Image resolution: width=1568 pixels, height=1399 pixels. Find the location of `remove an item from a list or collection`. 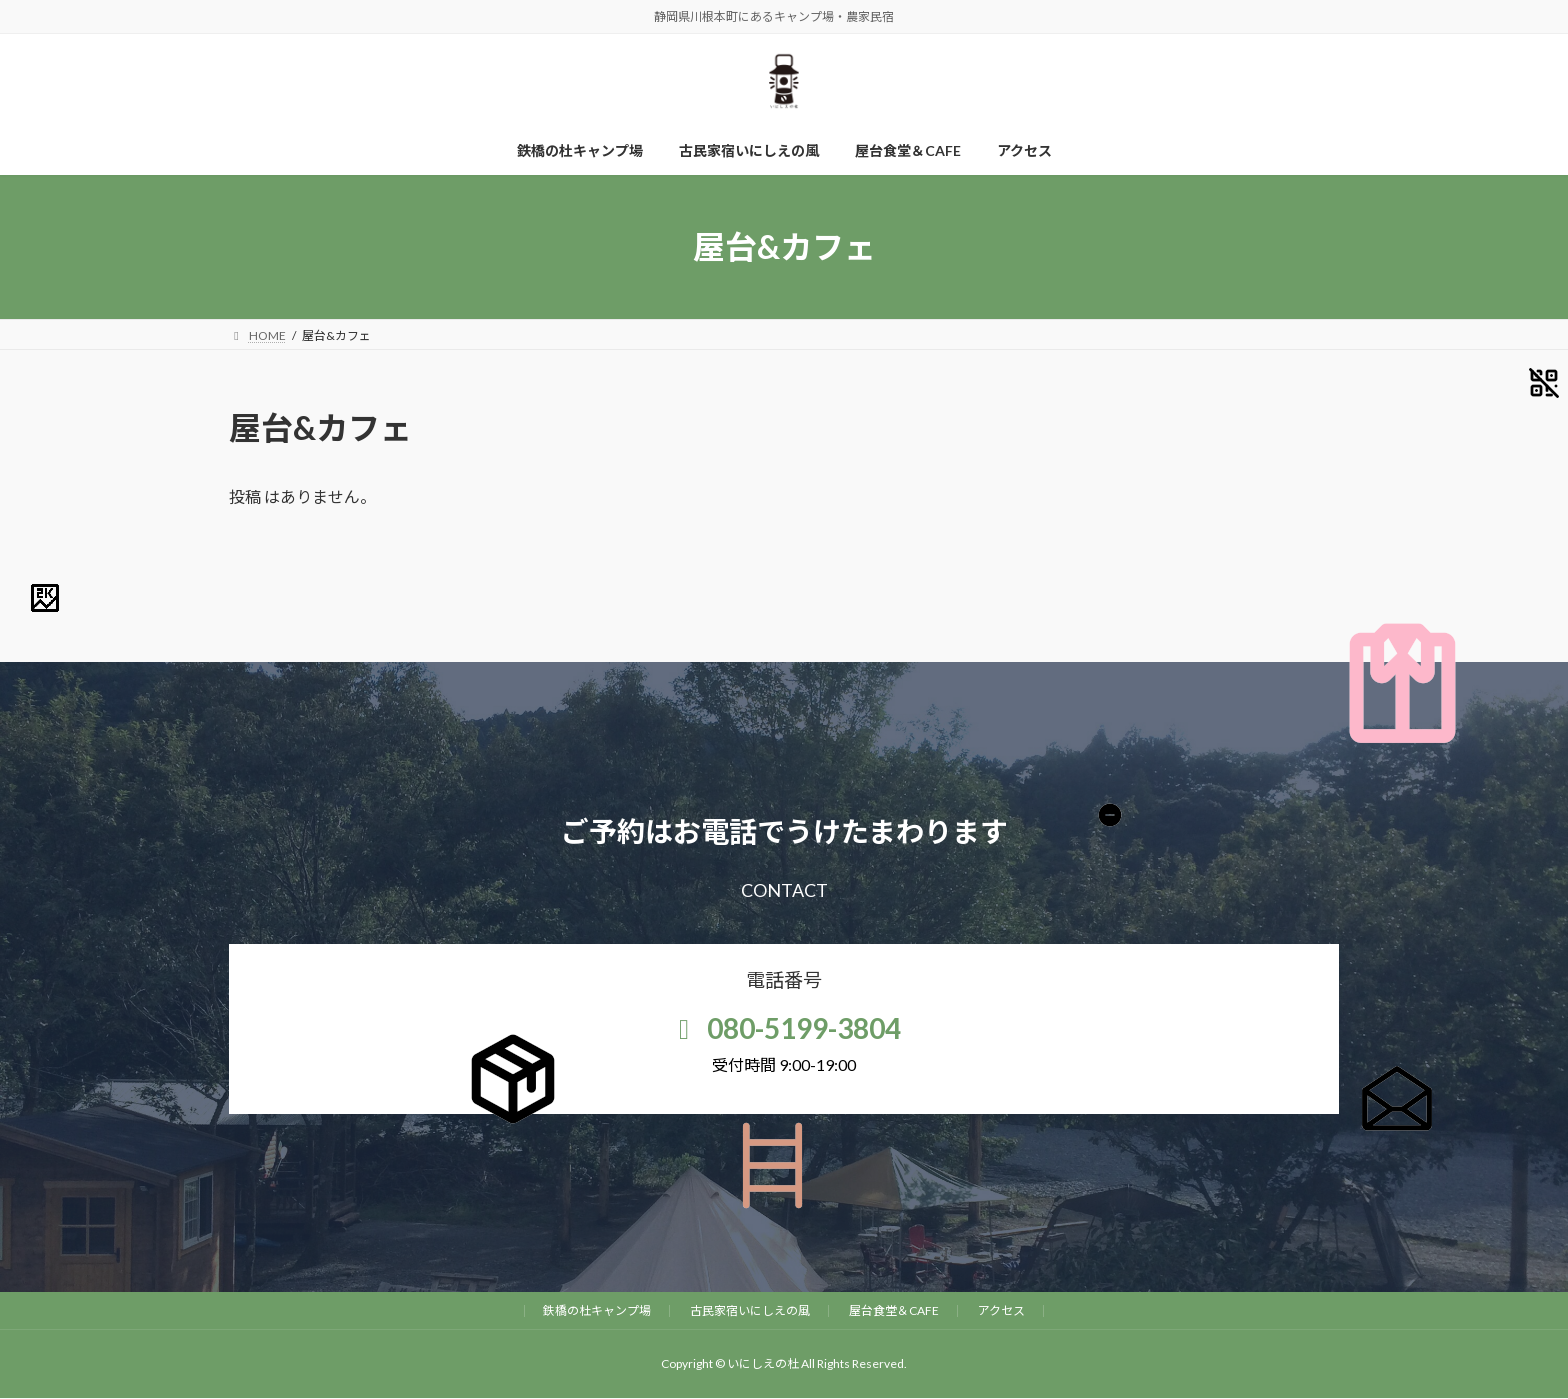

remove an item from a list or collection is located at coordinates (1110, 815).